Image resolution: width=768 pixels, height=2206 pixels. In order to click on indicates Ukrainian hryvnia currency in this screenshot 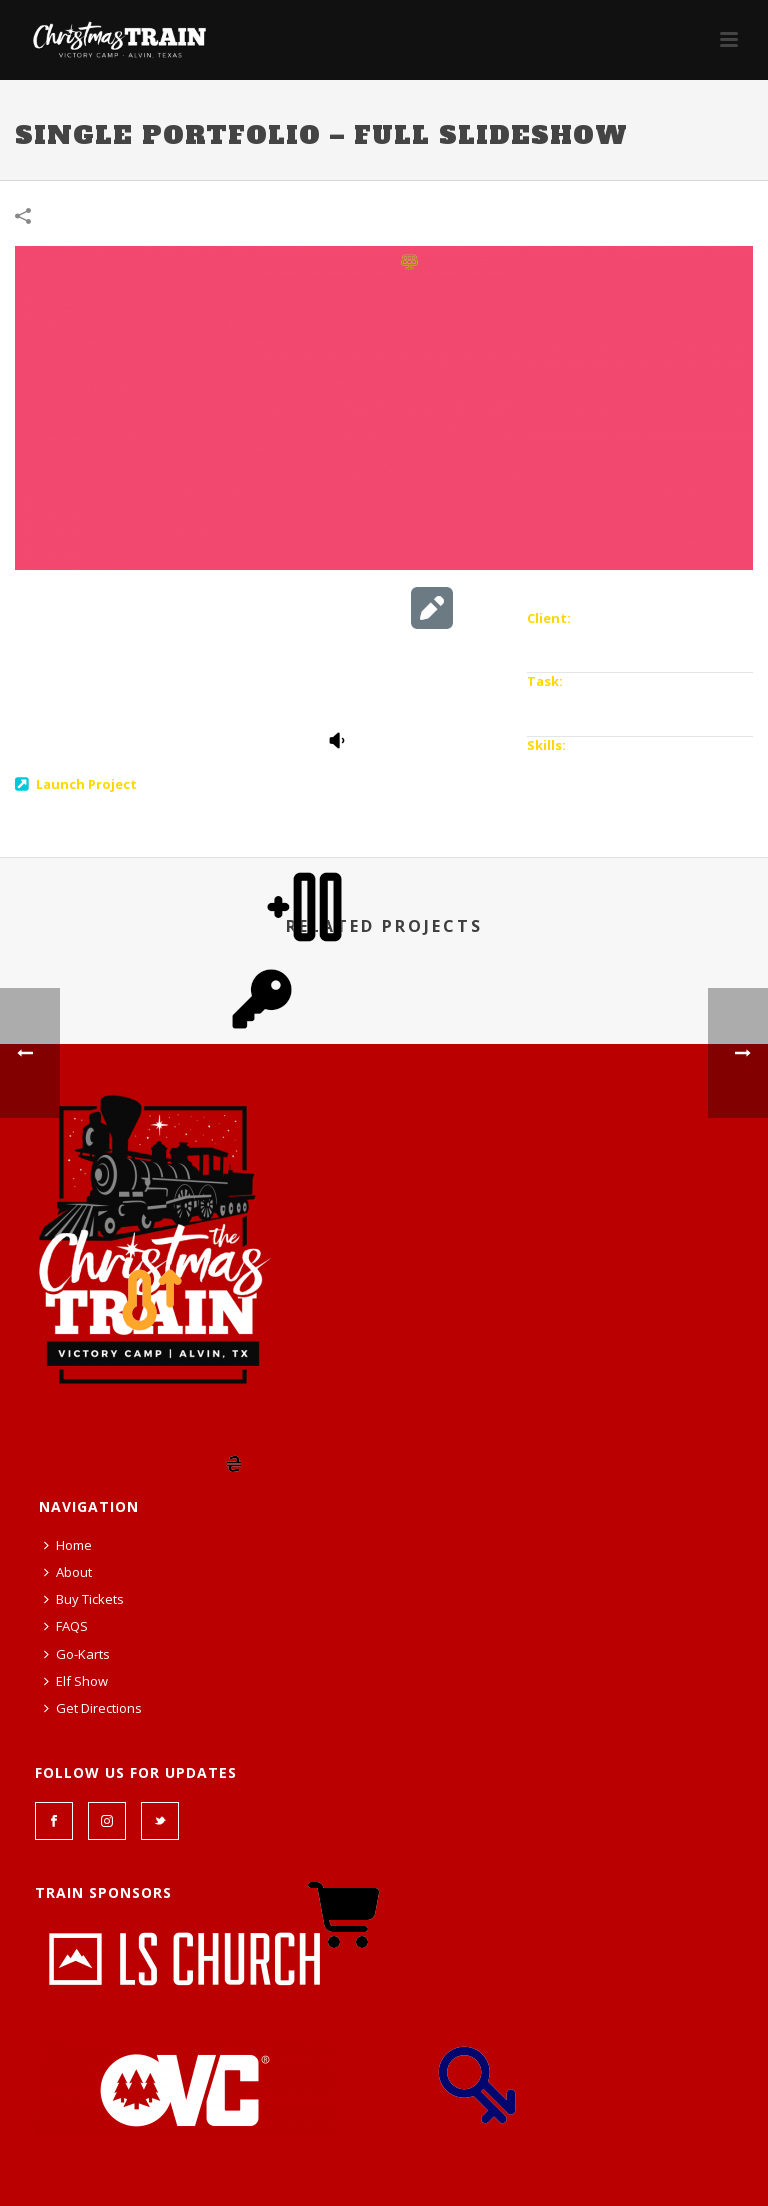, I will do `click(234, 1464)`.